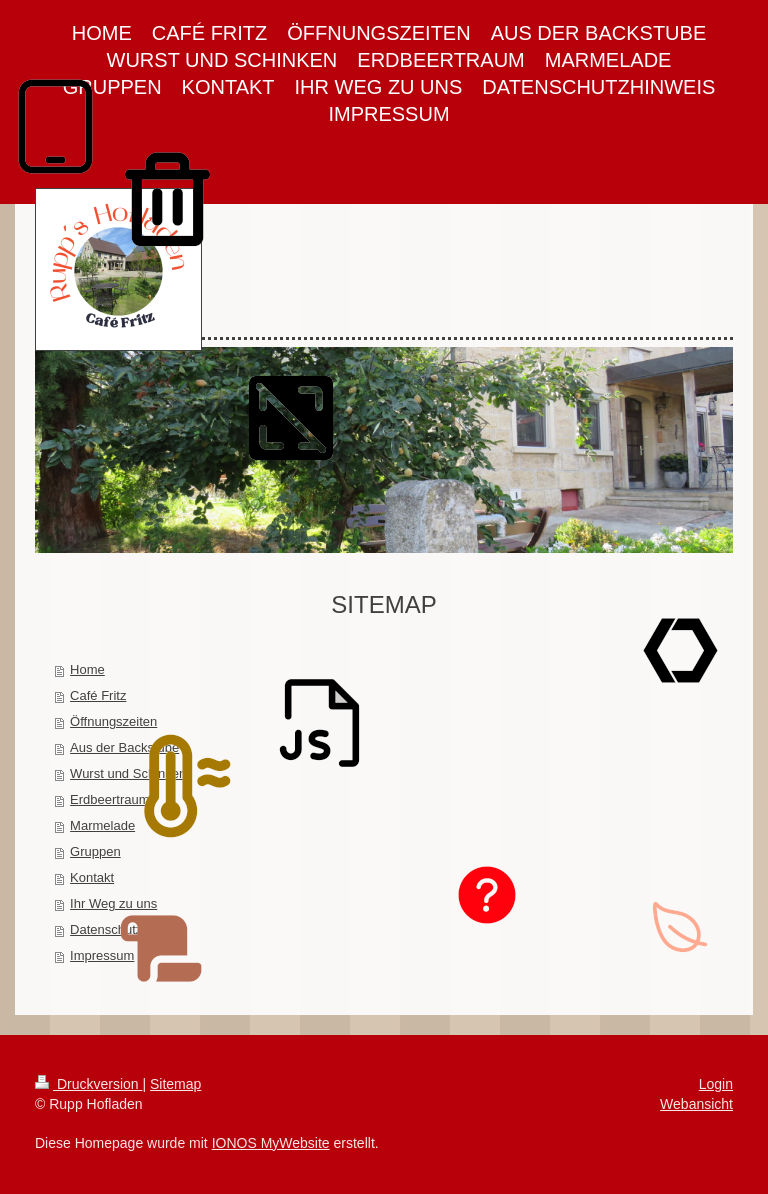 The width and height of the screenshot is (768, 1194). Describe the element at coordinates (179, 786) in the screenshot. I see `indicates high temperature or heat warning` at that location.